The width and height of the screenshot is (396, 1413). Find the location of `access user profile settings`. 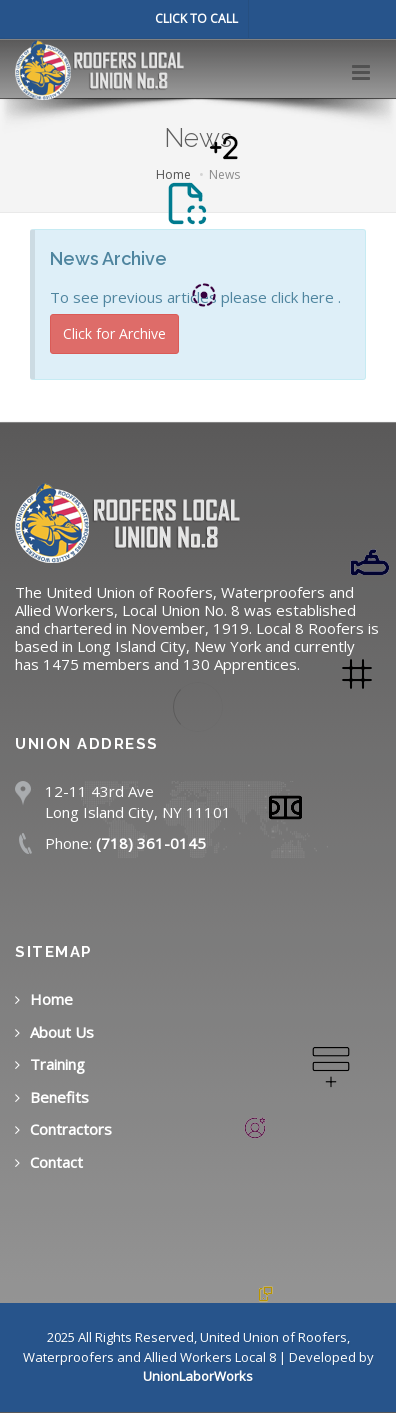

access user profile settings is located at coordinates (255, 1128).